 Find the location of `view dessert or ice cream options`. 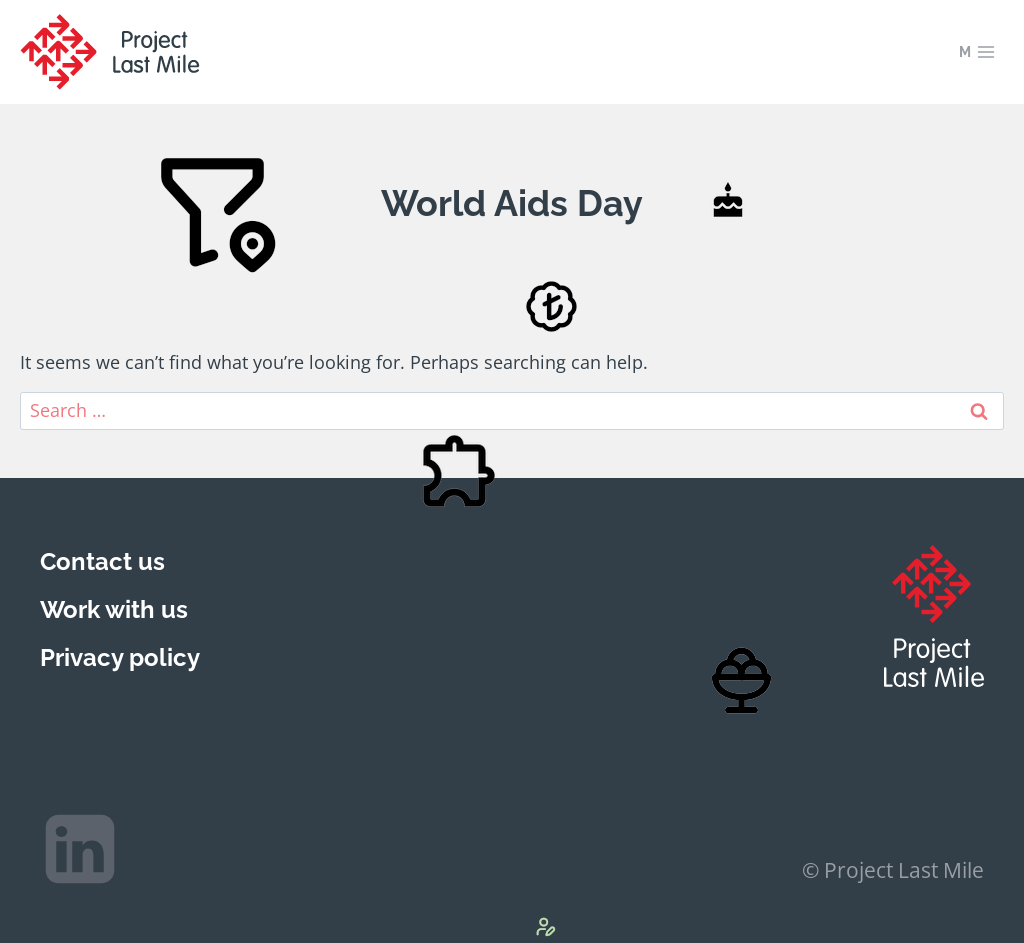

view dessert or ice cream options is located at coordinates (741, 680).